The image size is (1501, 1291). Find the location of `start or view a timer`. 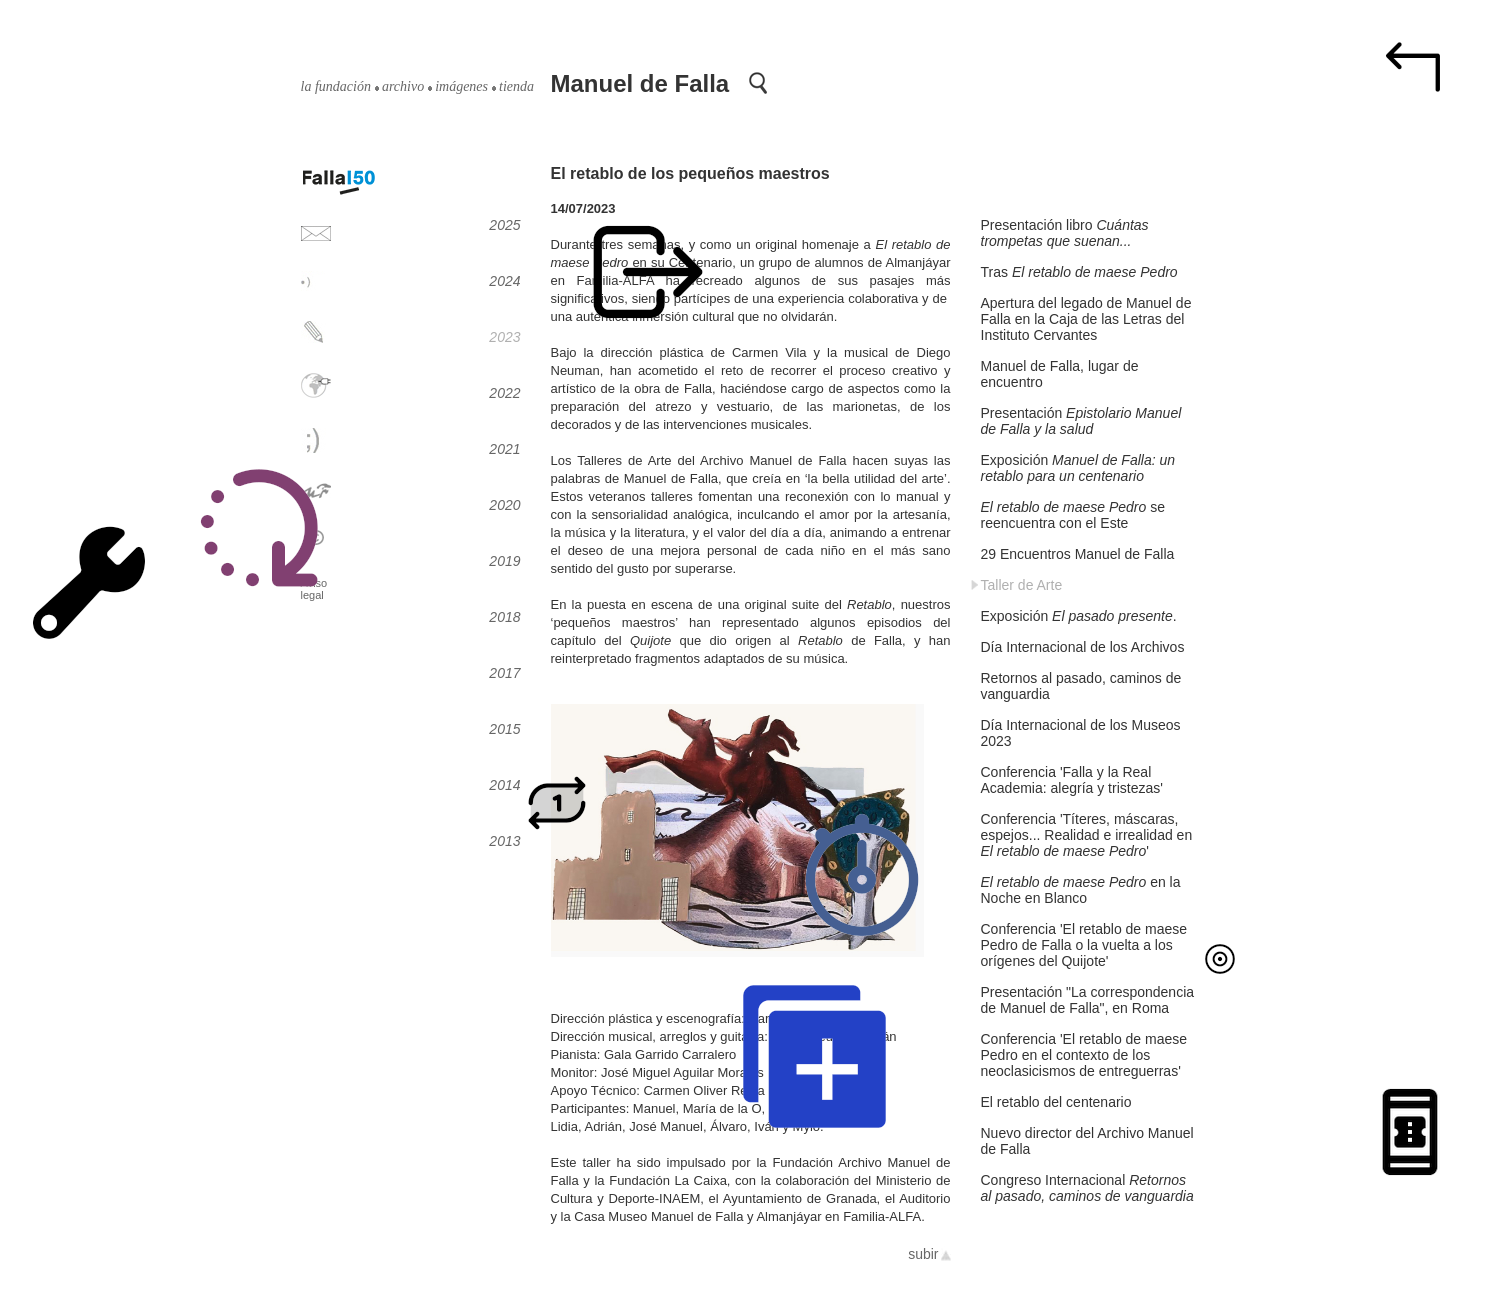

start or view a timer is located at coordinates (862, 875).